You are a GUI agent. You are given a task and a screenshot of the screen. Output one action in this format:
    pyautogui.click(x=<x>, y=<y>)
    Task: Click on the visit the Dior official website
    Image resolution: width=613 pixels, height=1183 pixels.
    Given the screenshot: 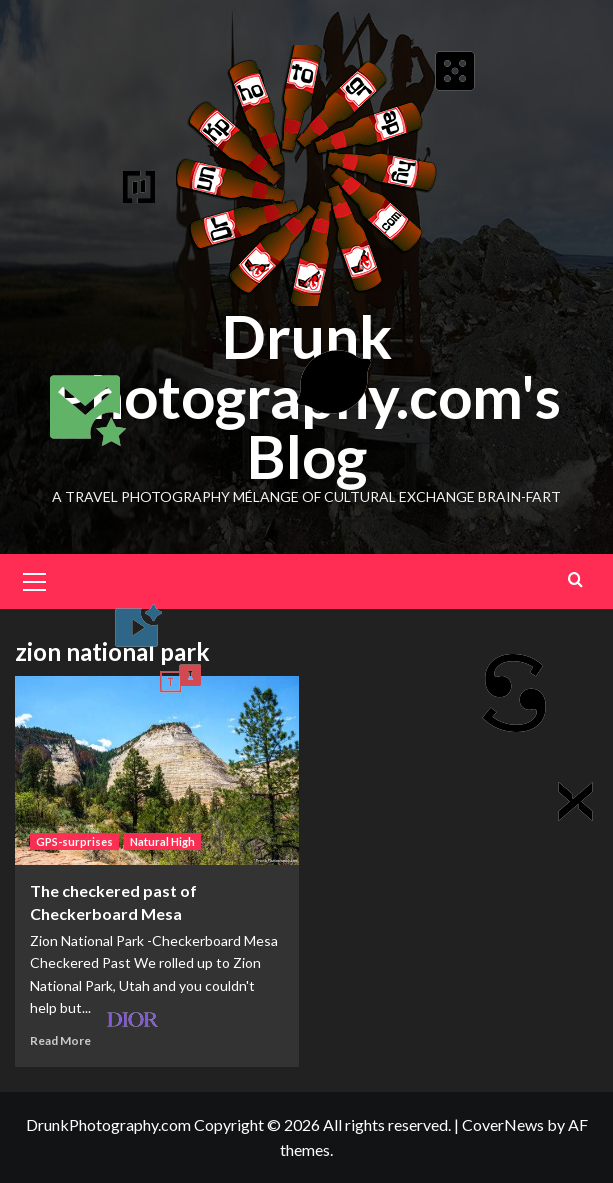 What is the action you would take?
    pyautogui.click(x=132, y=1019)
    